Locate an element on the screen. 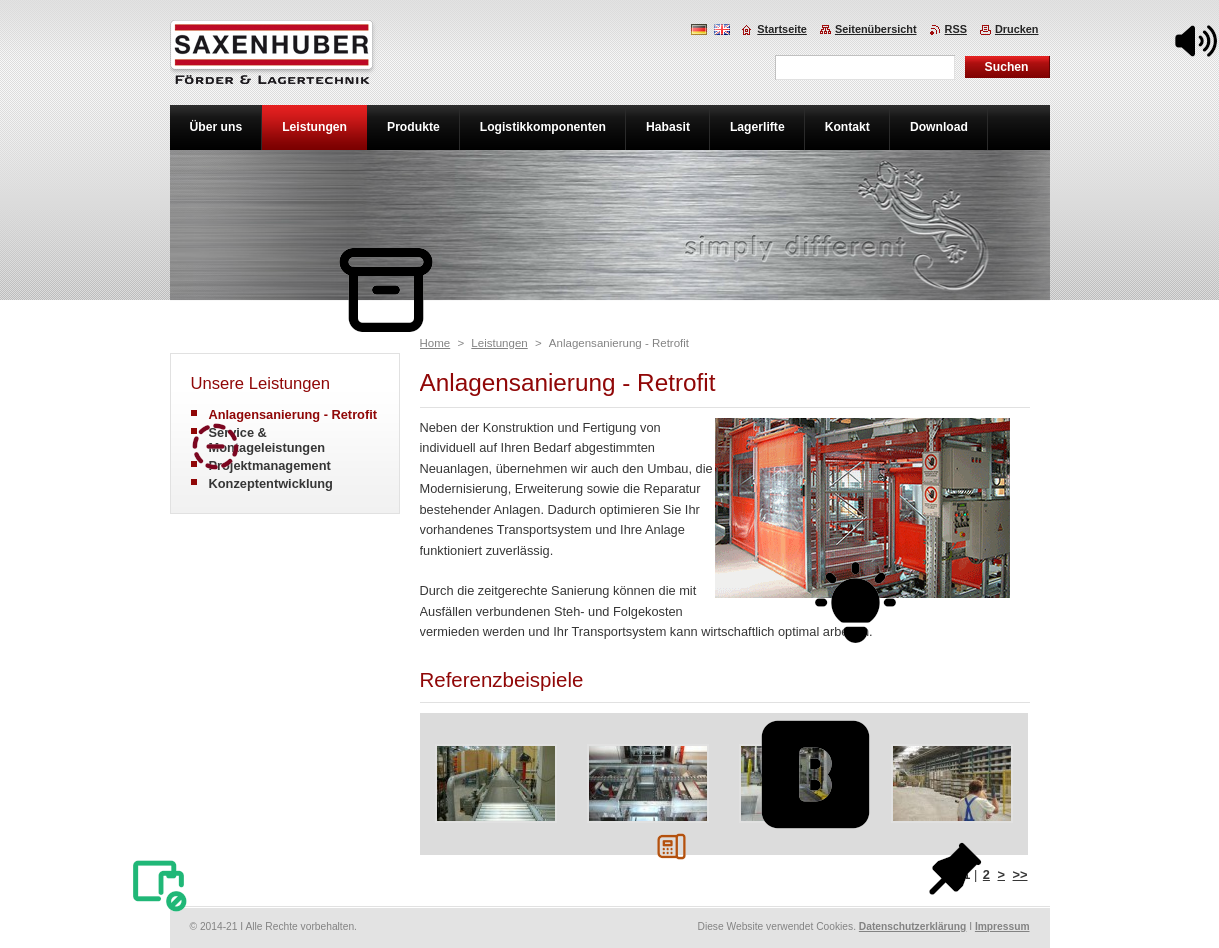 This screenshot has height=948, width=1219. pin this item to keep it visible is located at coordinates (954, 869).